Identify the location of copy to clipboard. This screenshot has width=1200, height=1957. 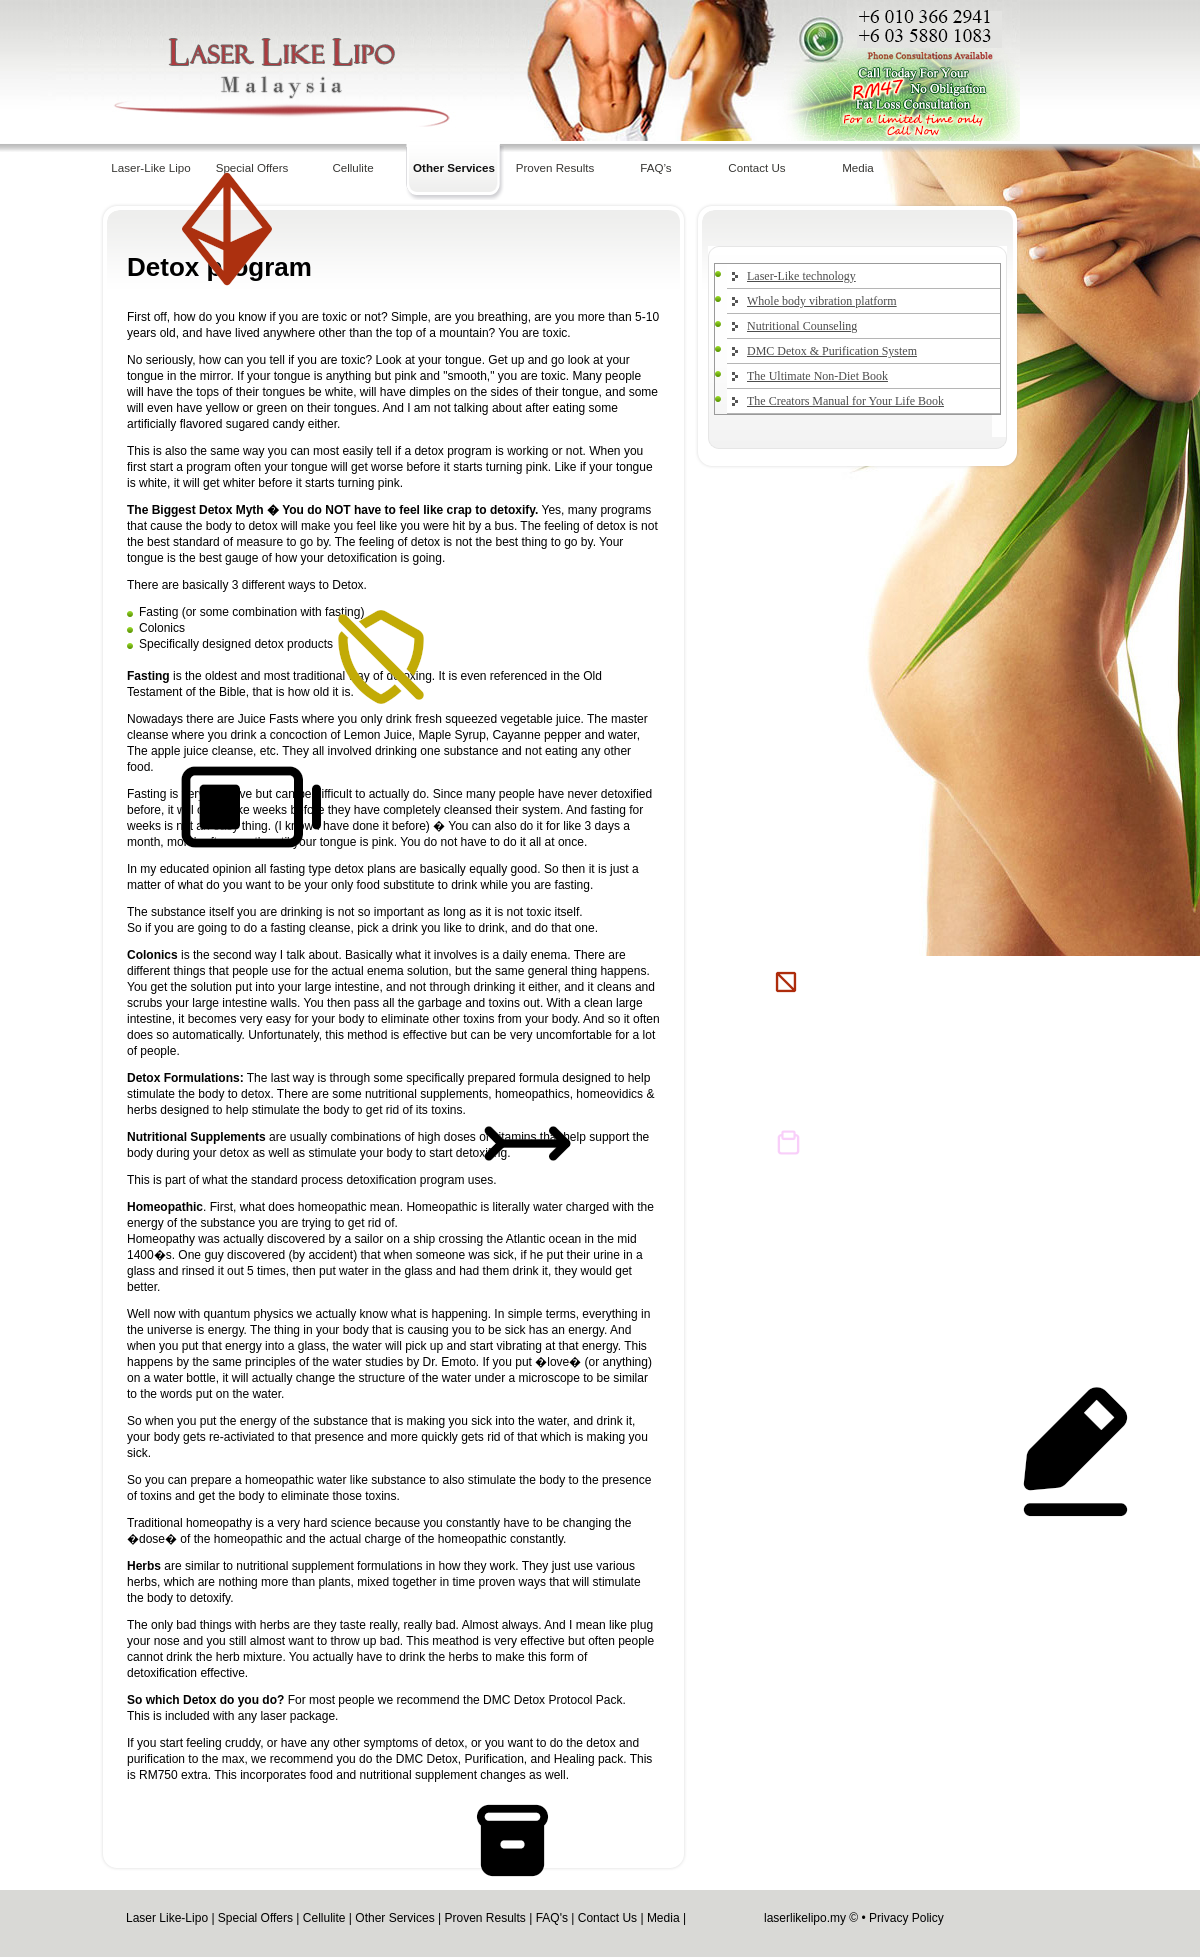
(788, 1142).